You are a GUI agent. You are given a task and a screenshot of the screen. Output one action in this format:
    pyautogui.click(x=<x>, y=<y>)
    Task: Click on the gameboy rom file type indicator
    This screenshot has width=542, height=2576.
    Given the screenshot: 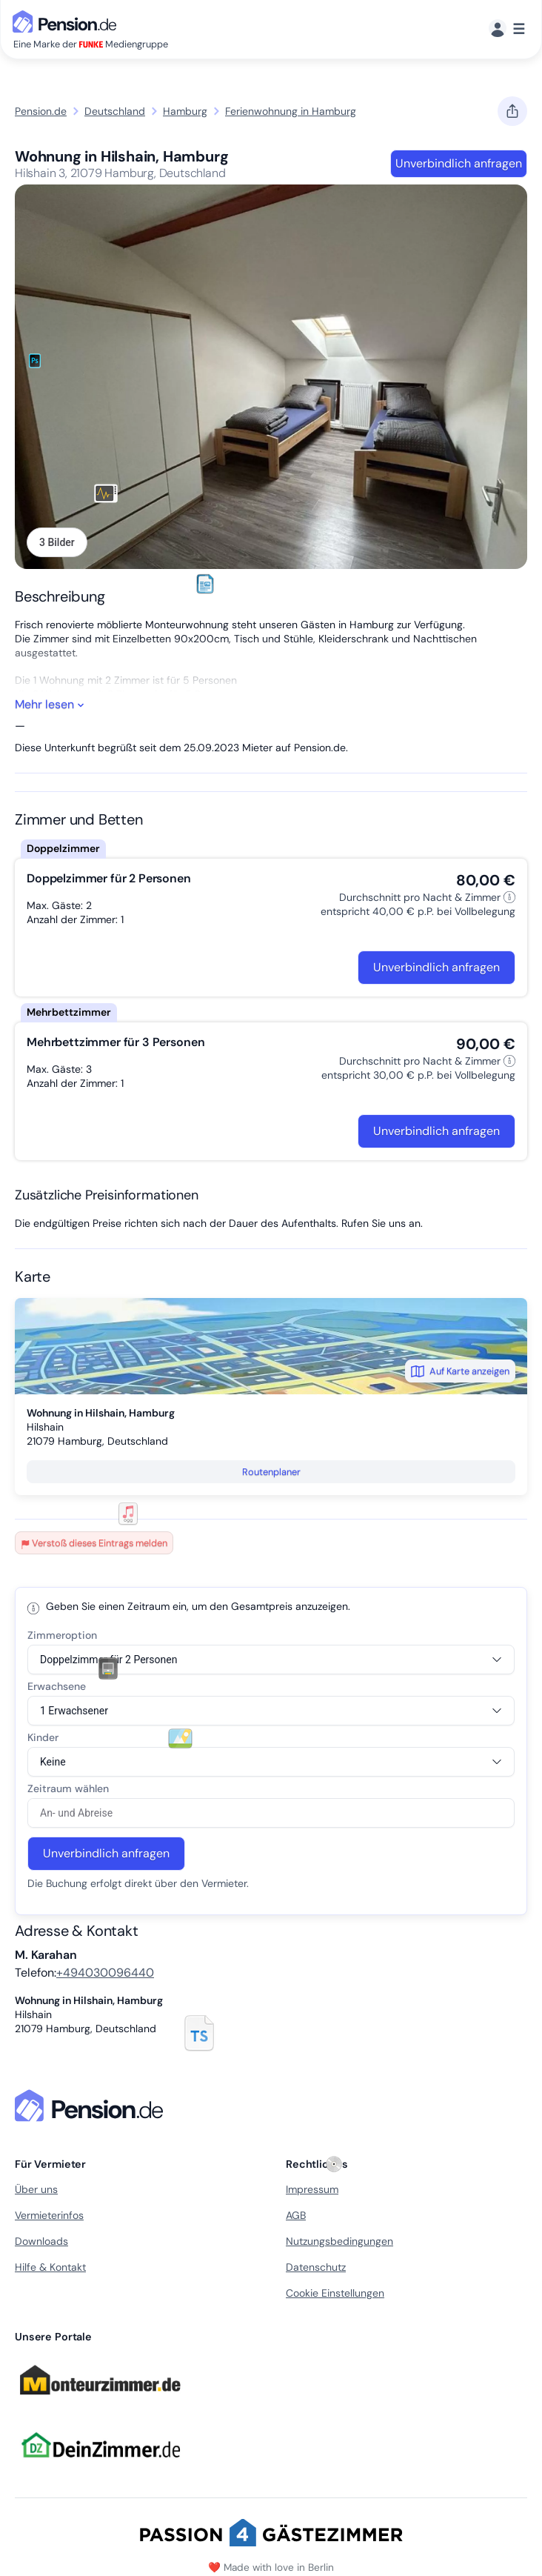 What is the action you would take?
    pyautogui.click(x=108, y=1668)
    